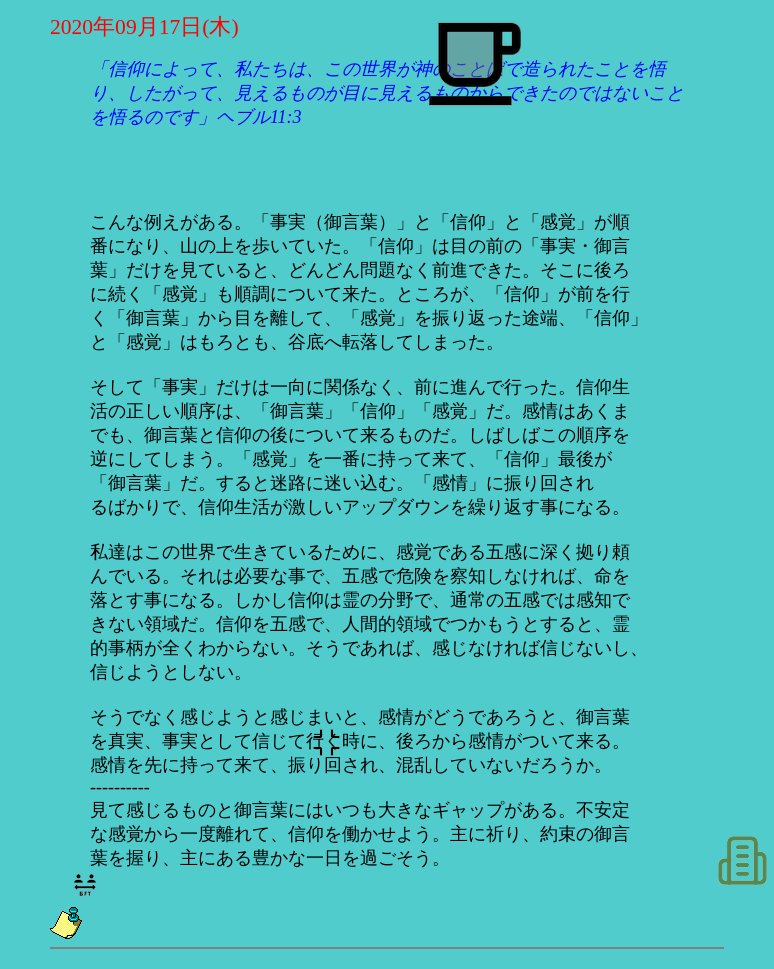 Image resolution: width=774 pixels, height=969 pixels. What do you see at coordinates (475, 64) in the screenshot?
I see `find nearby coffee shops or cafes` at bounding box center [475, 64].